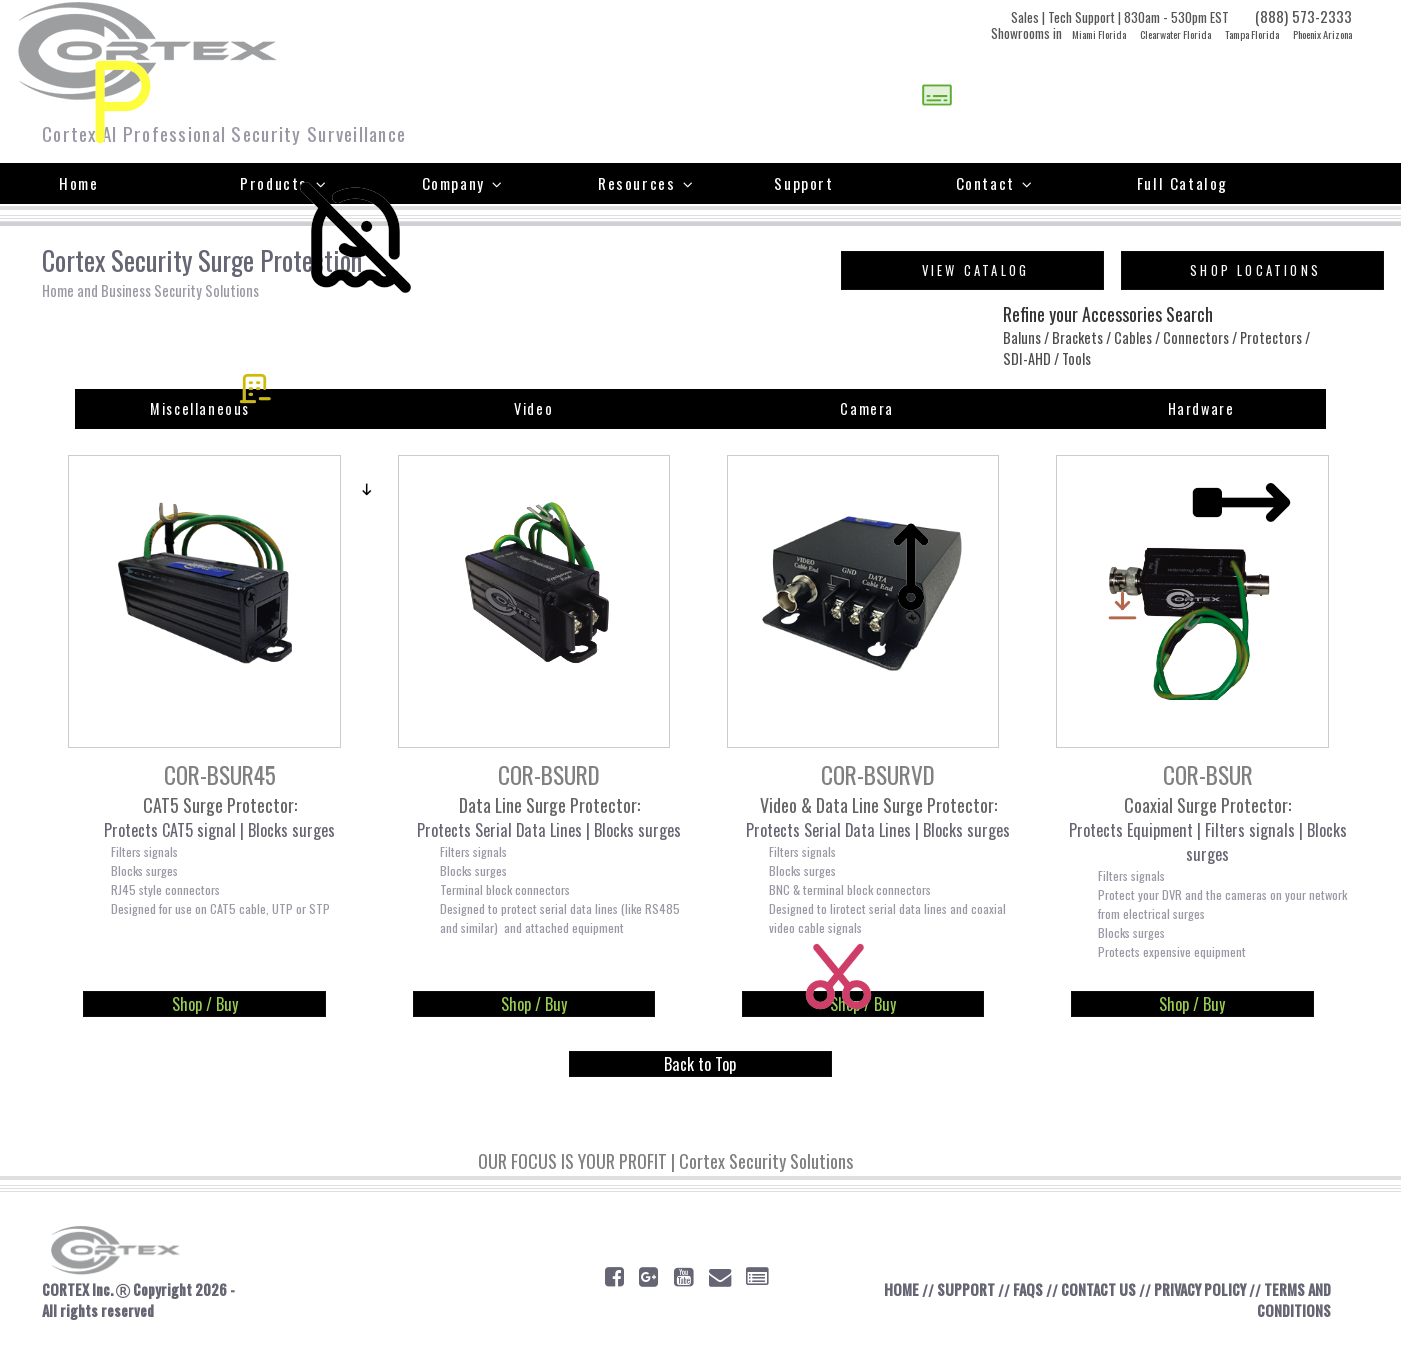 The image size is (1401, 1363). I want to click on scroll down or view more content, so click(367, 490).